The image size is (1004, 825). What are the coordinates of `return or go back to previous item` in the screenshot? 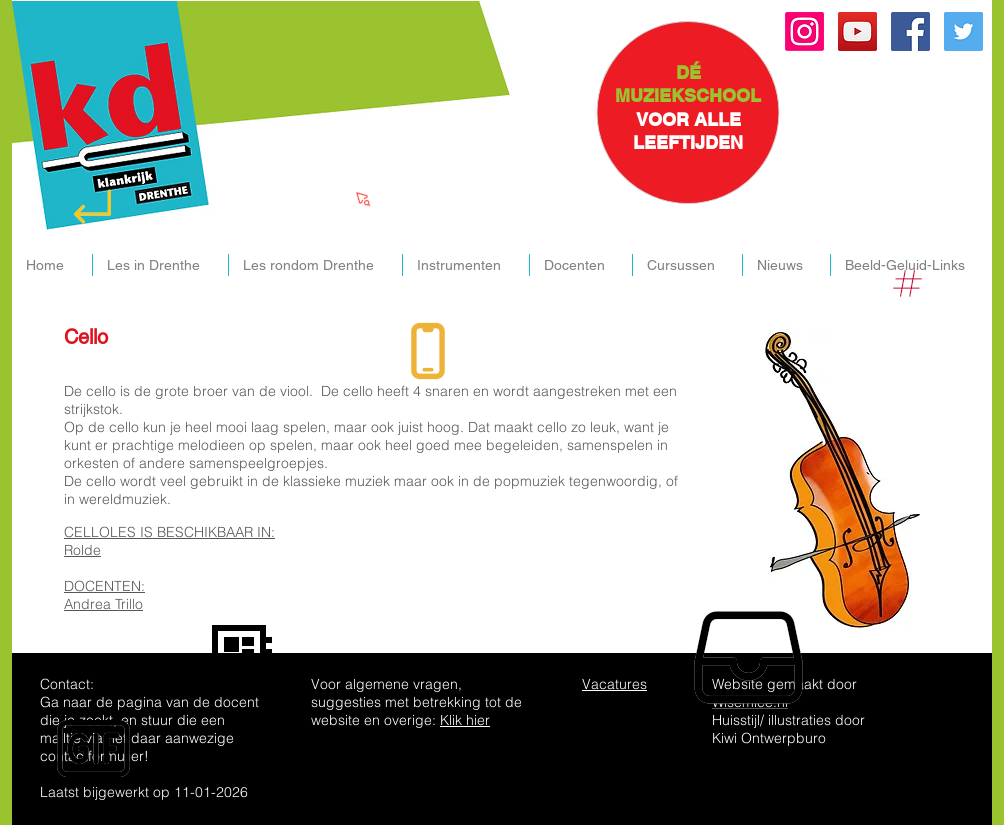 It's located at (92, 206).